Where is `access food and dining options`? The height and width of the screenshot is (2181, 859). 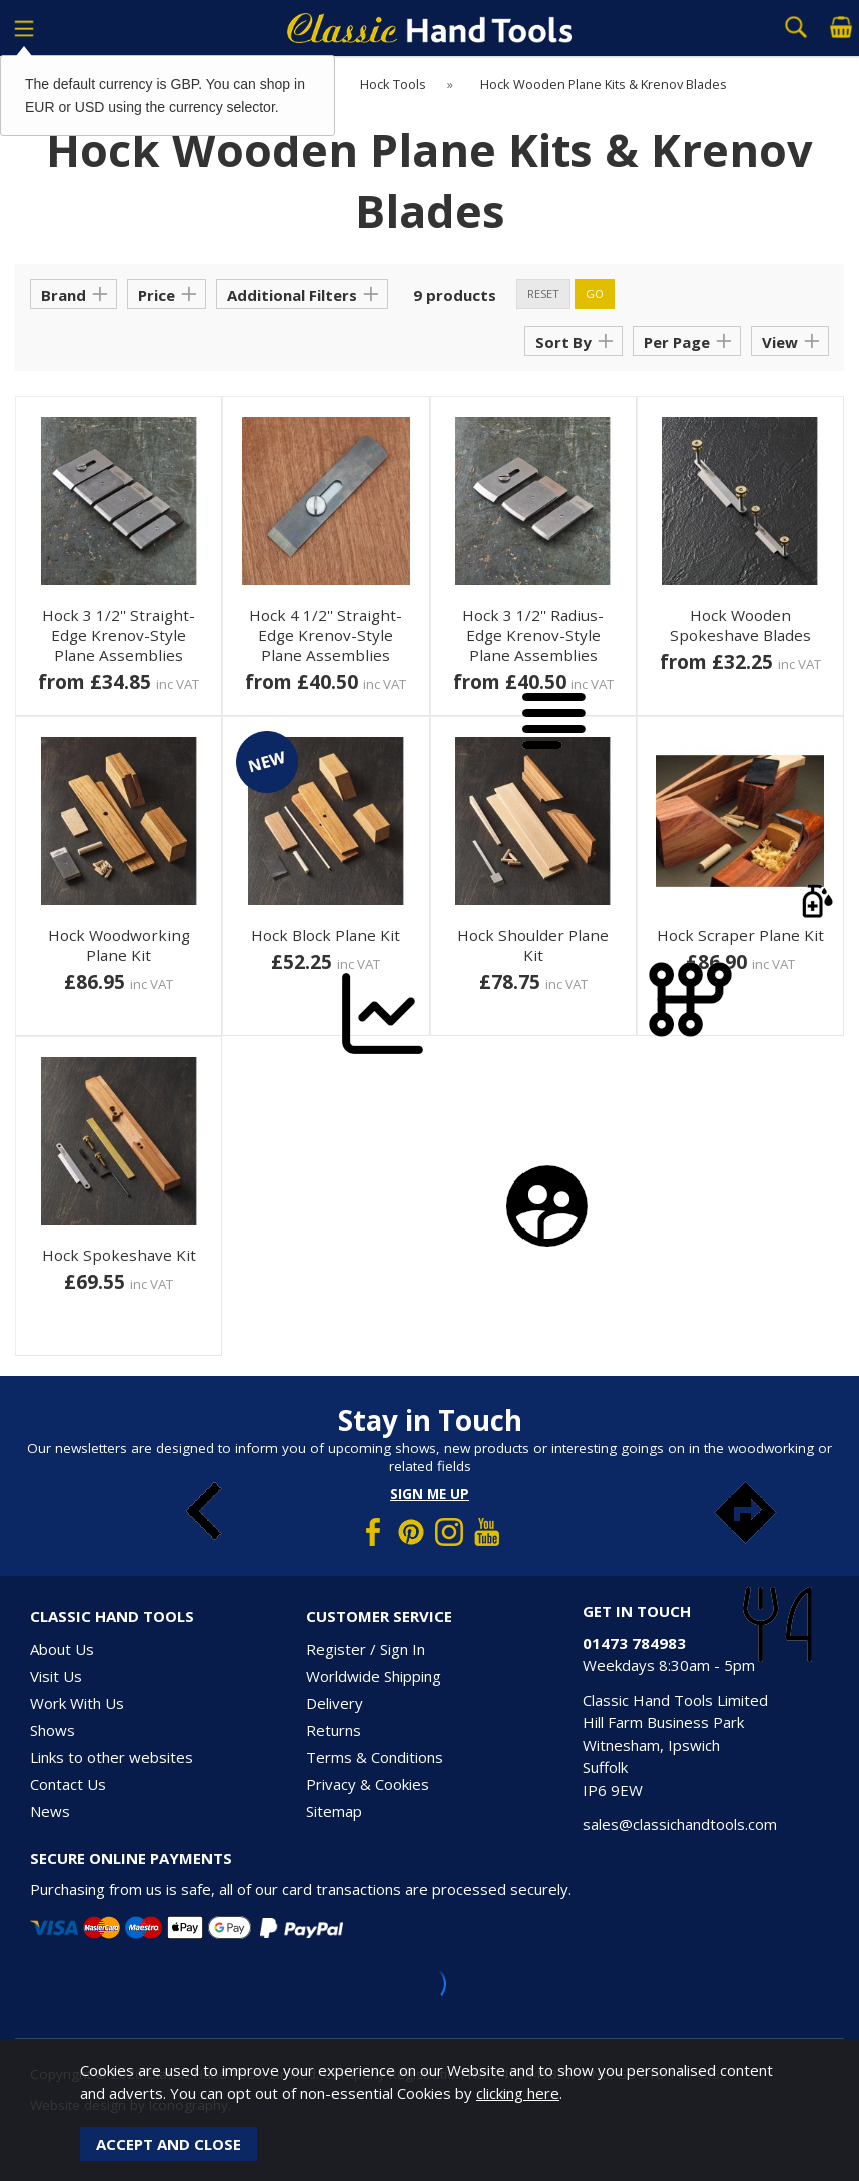 access food and dining options is located at coordinates (779, 1623).